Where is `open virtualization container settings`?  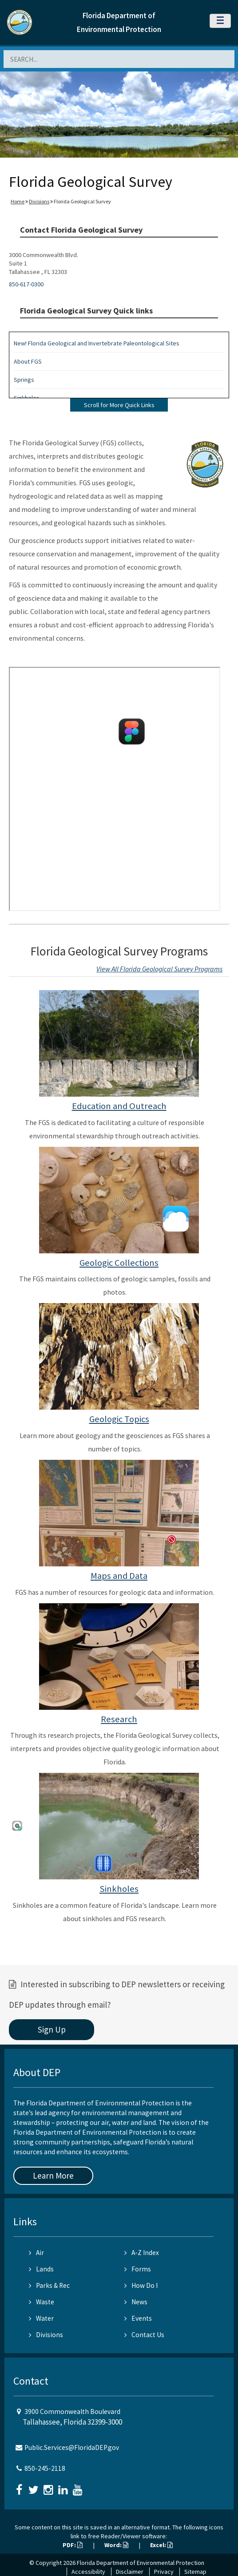 open virtualization container settings is located at coordinates (103, 1863).